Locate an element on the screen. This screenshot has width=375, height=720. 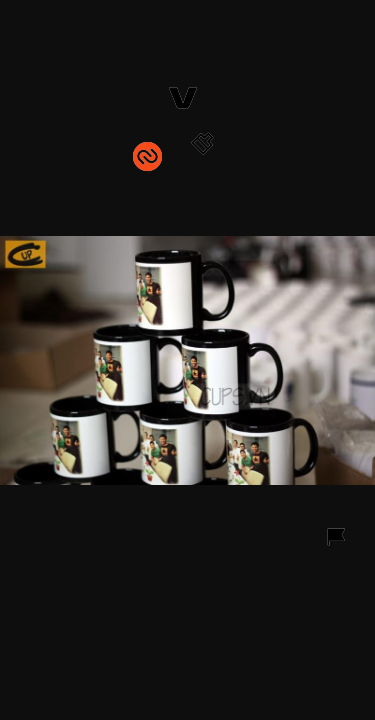
open veed video editing app is located at coordinates (183, 98).